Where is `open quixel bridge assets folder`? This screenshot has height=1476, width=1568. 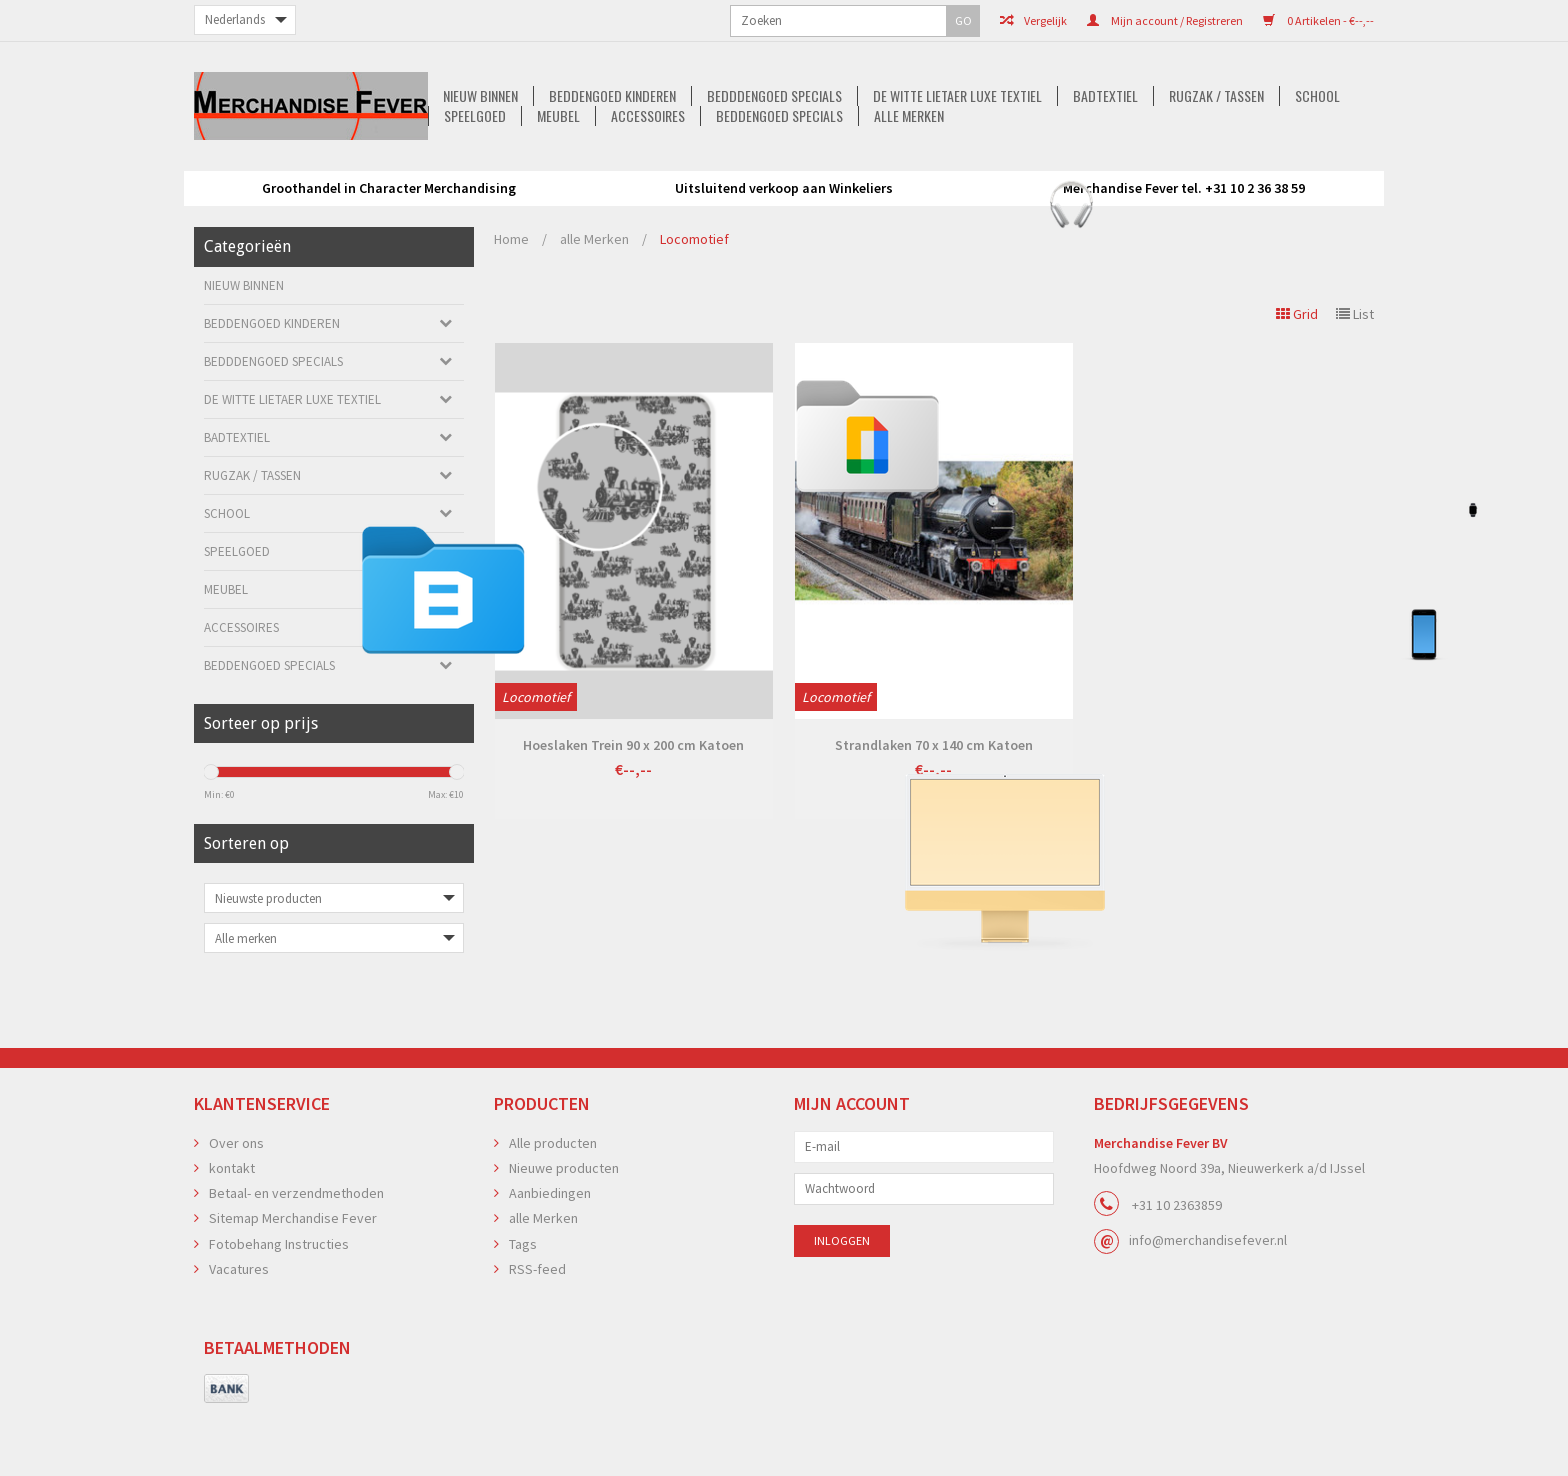
open quixel bridge assets folder is located at coordinates (442, 594).